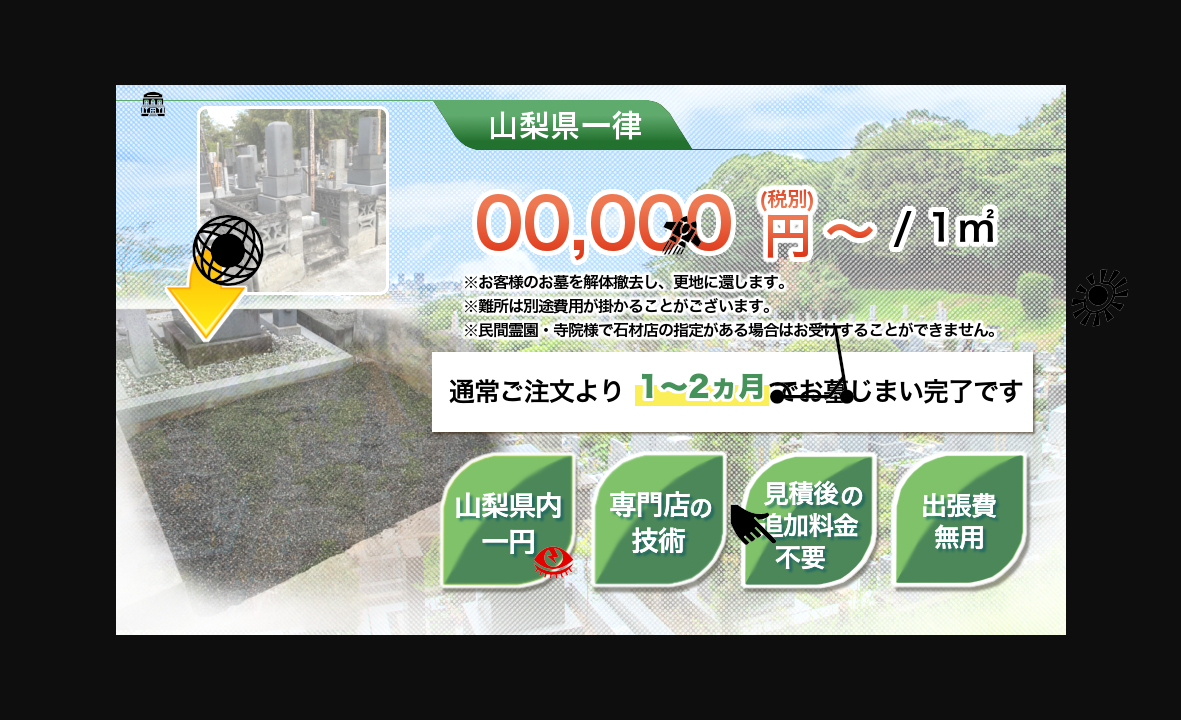  Describe the element at coordinates (228, 250) in the screenshot. I see `indicates a locked or restricted game item` at that location.